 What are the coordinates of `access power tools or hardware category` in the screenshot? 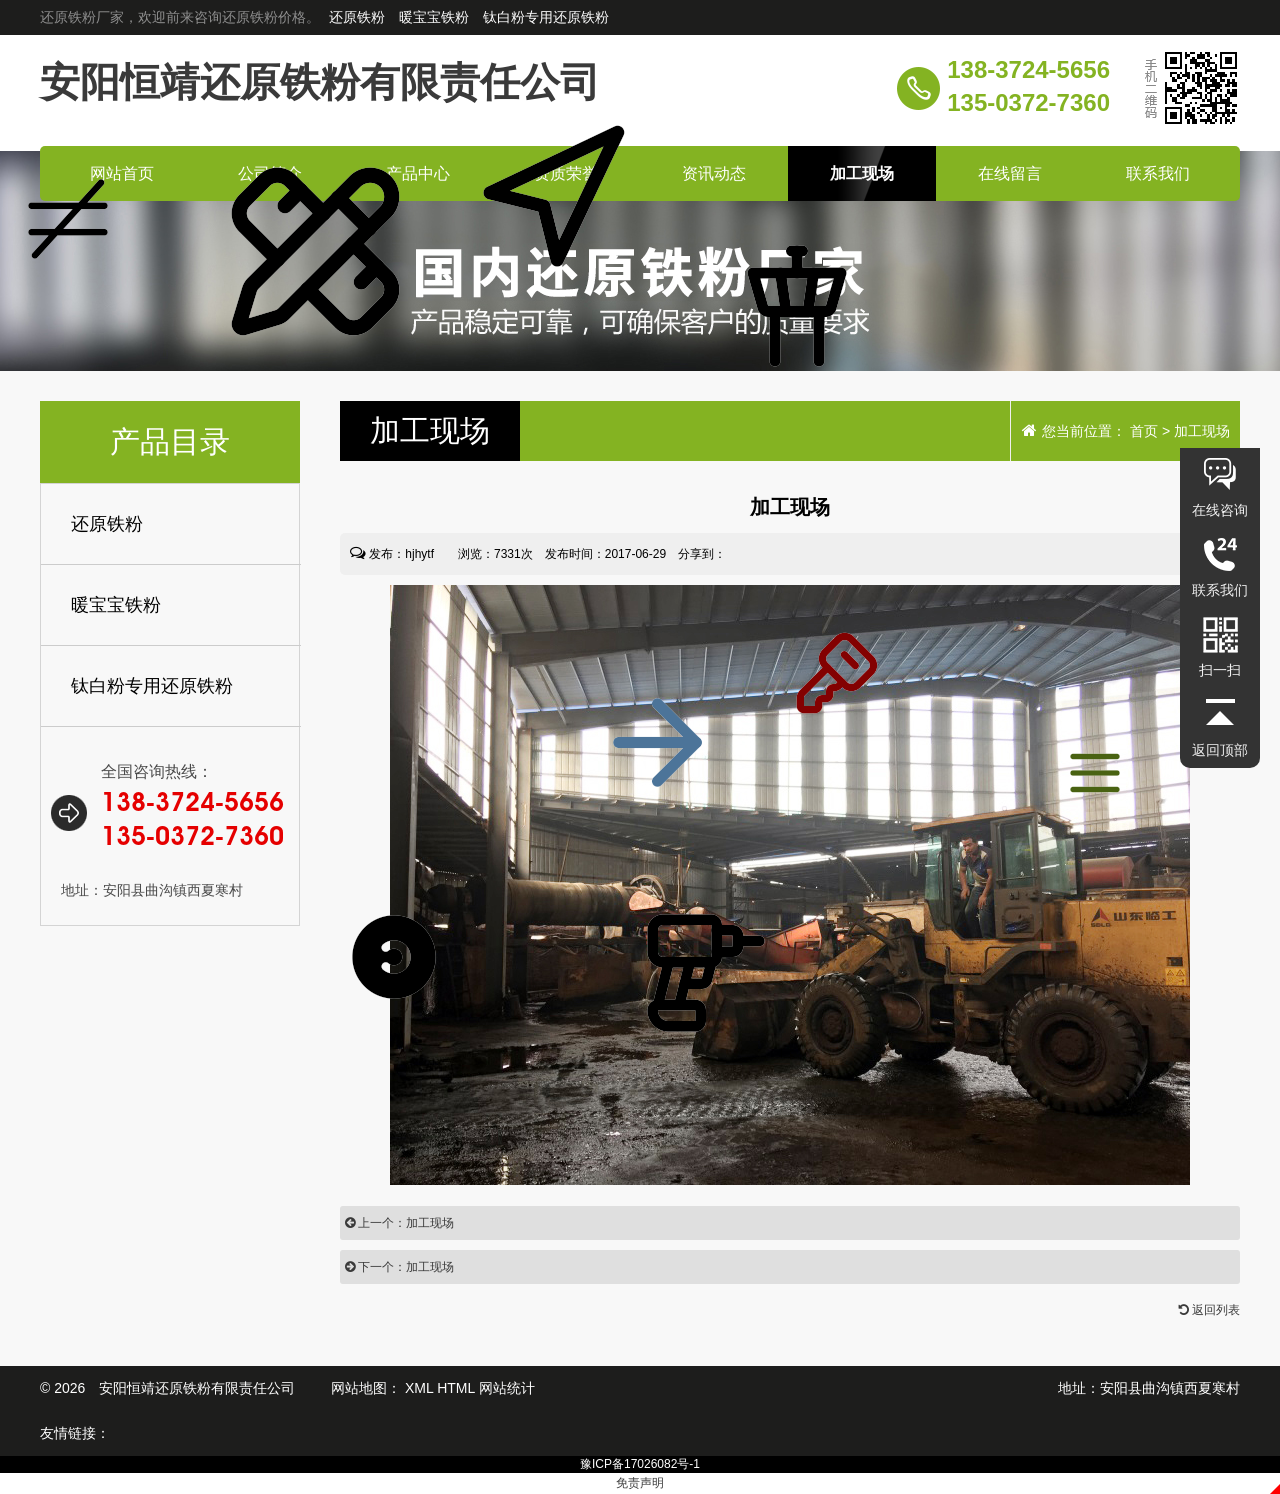 It's located at (706, 973).